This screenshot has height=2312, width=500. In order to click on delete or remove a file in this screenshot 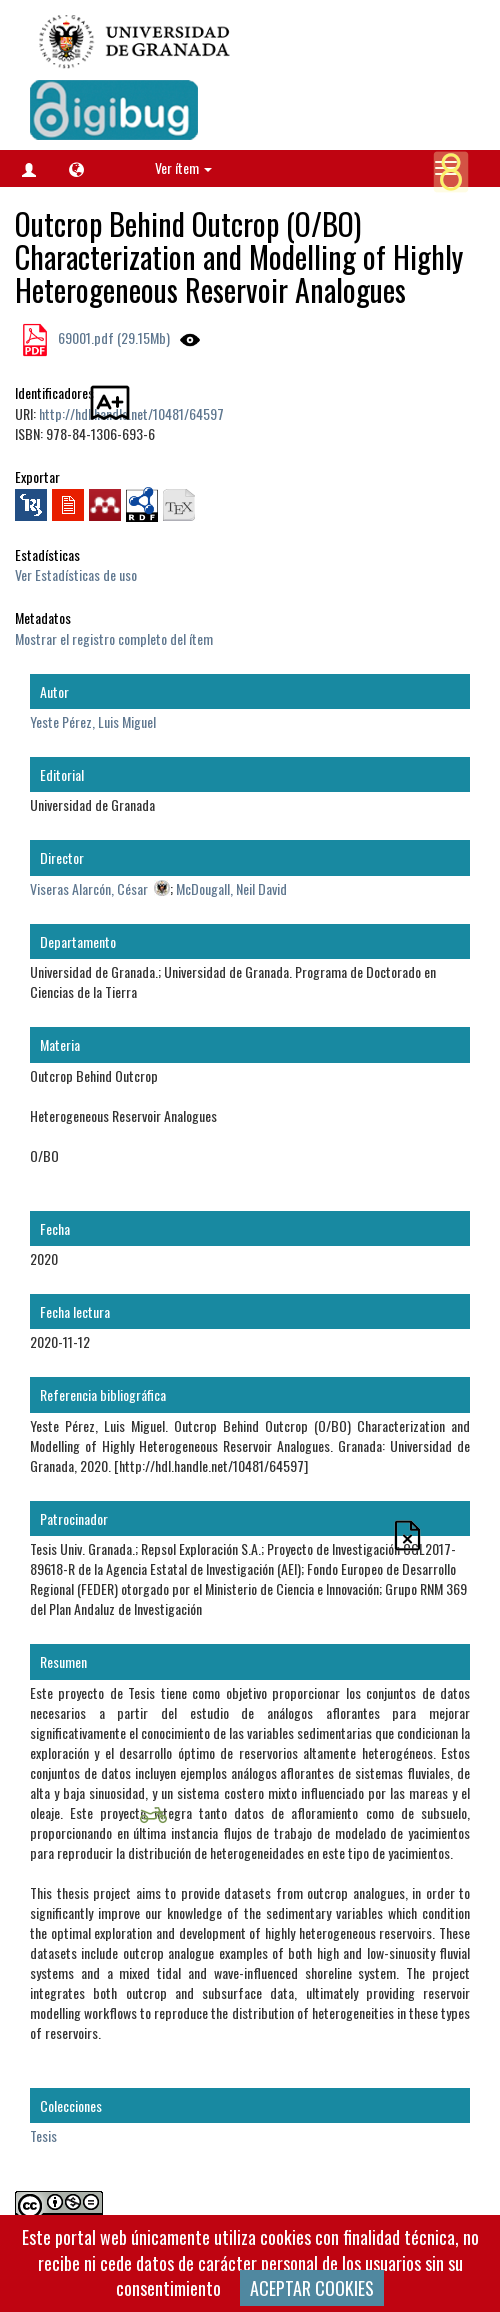, I will do `click(407, 1535)`.